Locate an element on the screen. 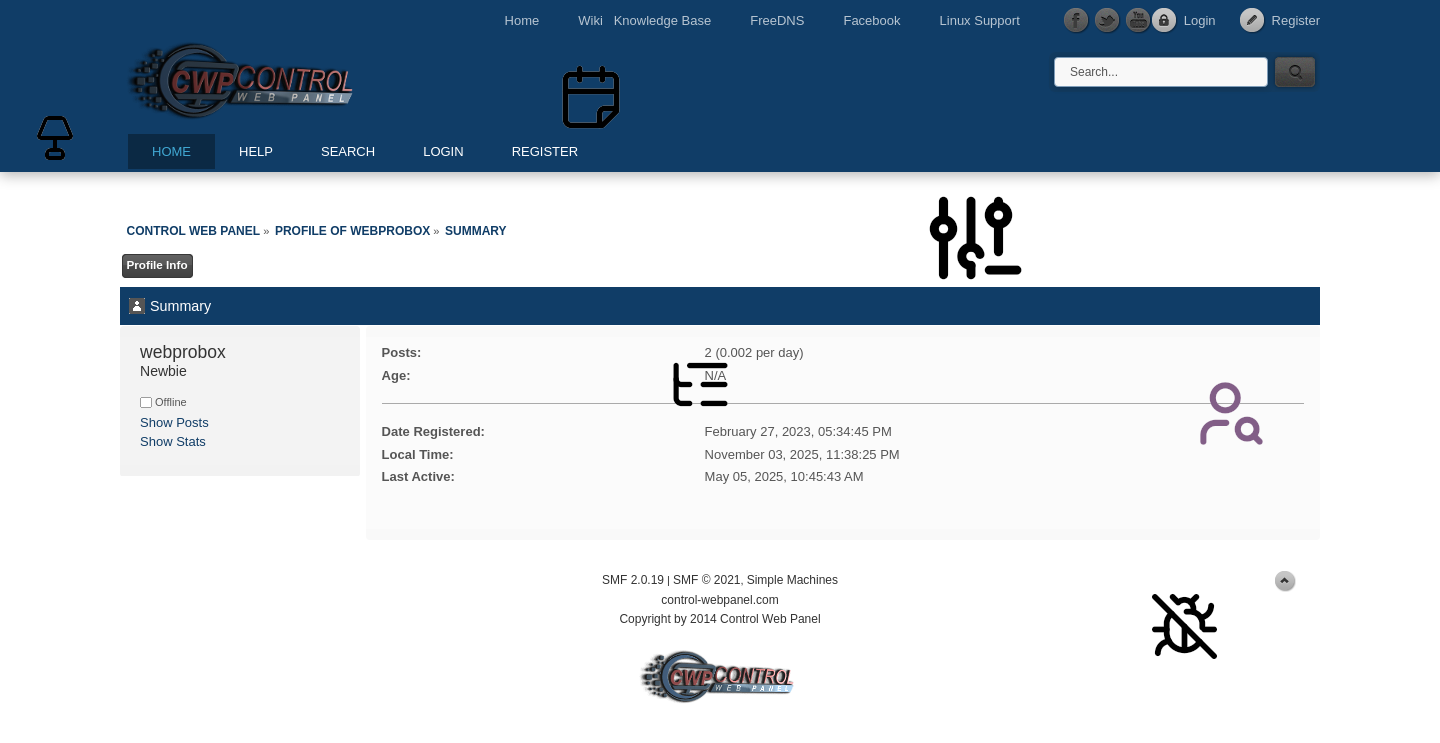 This screenshot has width=1440, height=743. disable bug tracking or error reporting is located at coordinates (1184, 626).